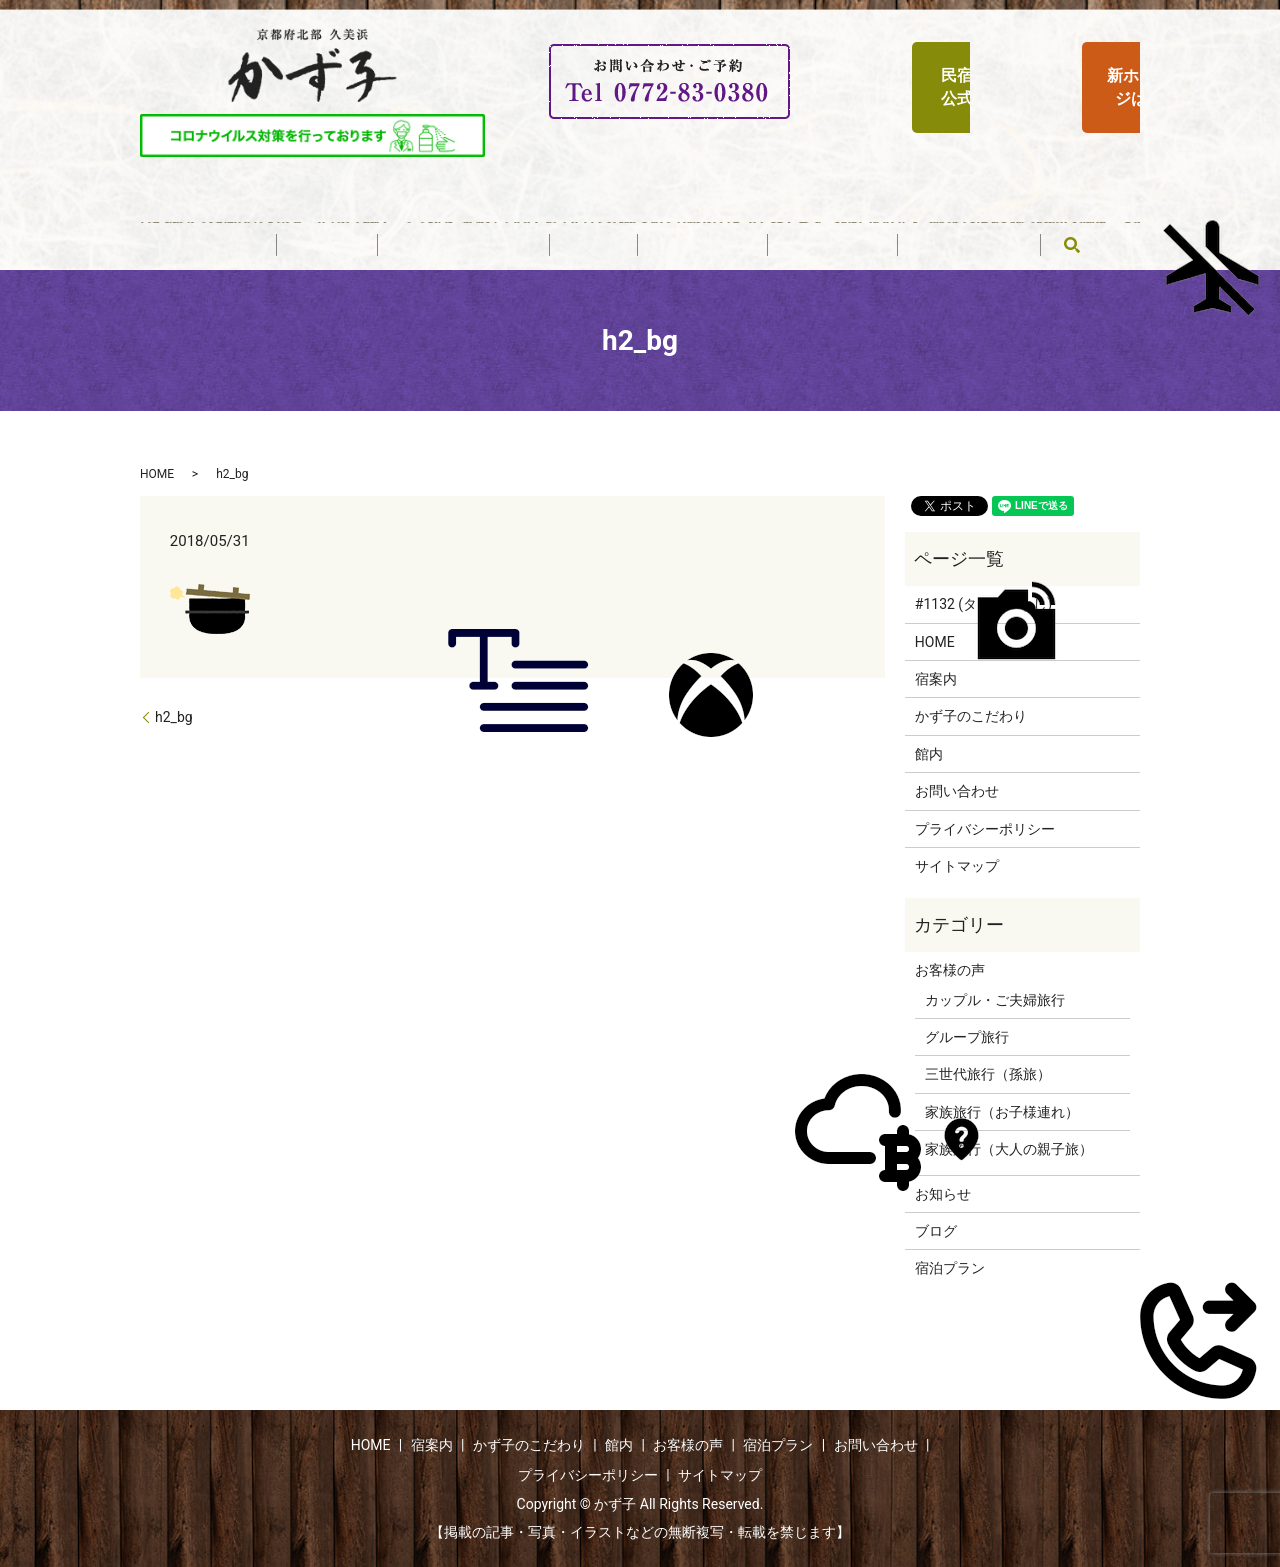 This screenshot has height=1567, width=1280. Describe the element at coordinates (961, 1139) in the screenshot. I see `unknown or unverified location` at that location.